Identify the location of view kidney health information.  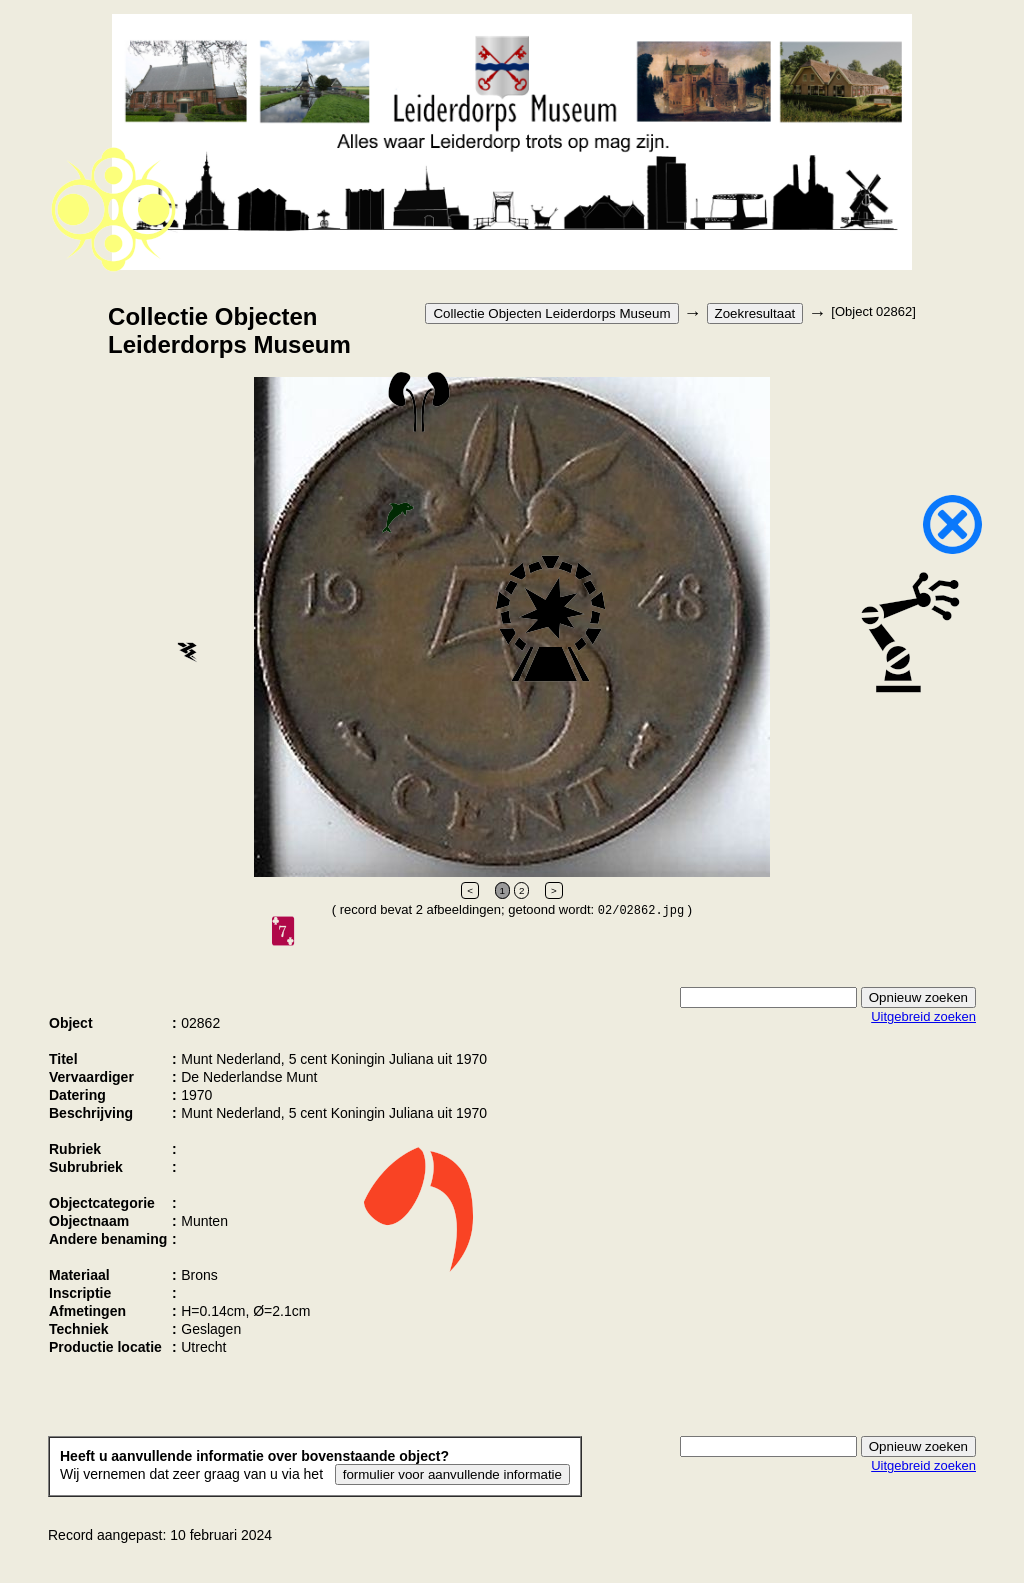
(419, 402).